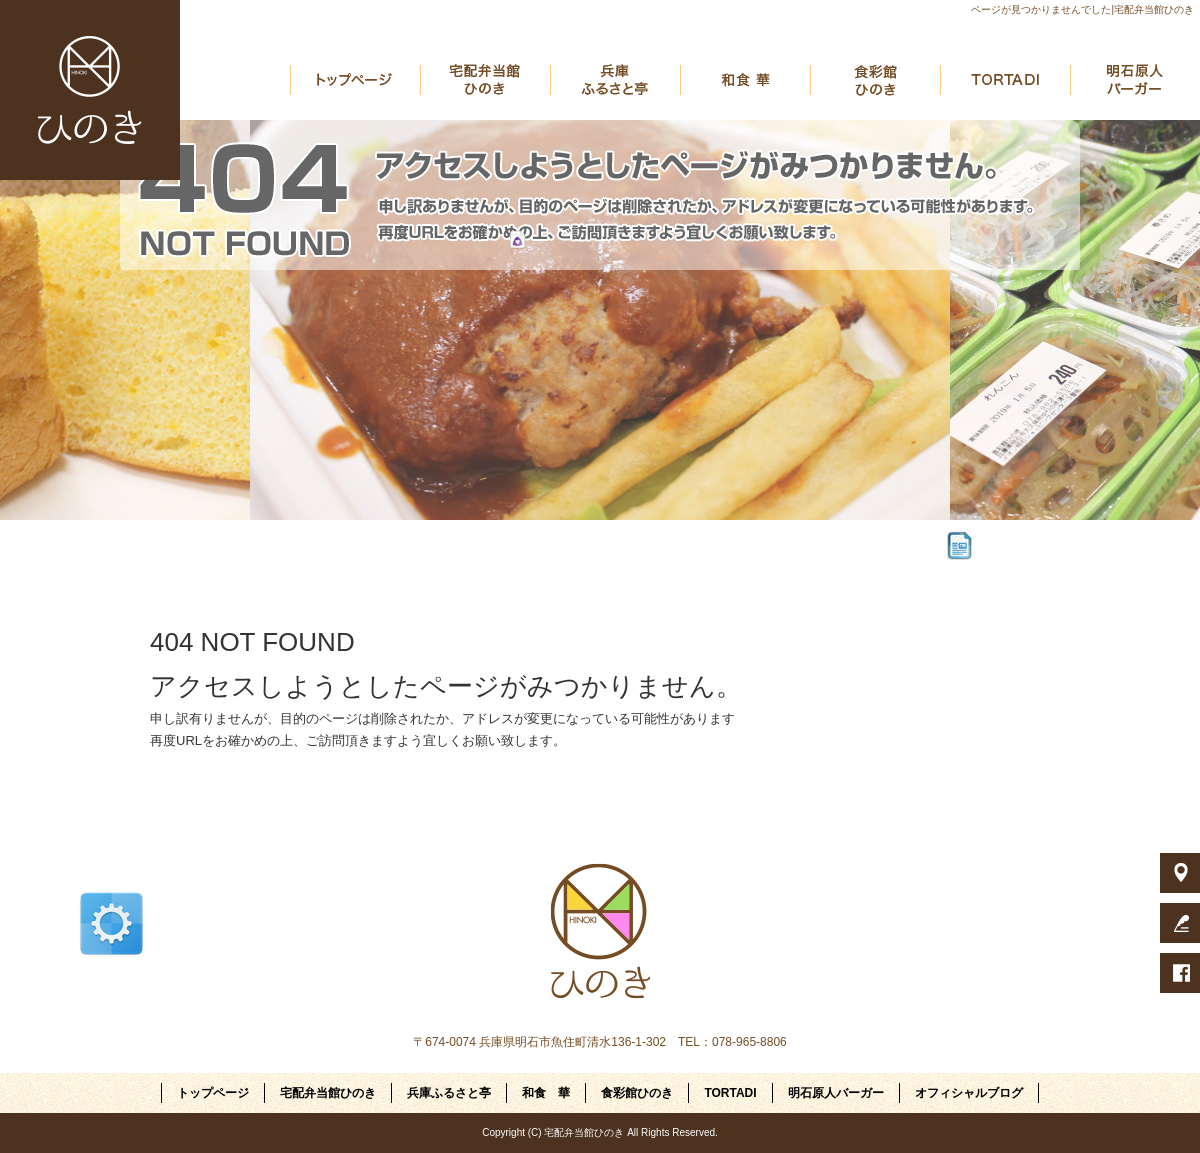 The width and height of the screenshot is (1200, 1153). What do you see at coordinates (111, 923) in the screenshot?
I see `windows installer package file` at bounding box center [111, 923].